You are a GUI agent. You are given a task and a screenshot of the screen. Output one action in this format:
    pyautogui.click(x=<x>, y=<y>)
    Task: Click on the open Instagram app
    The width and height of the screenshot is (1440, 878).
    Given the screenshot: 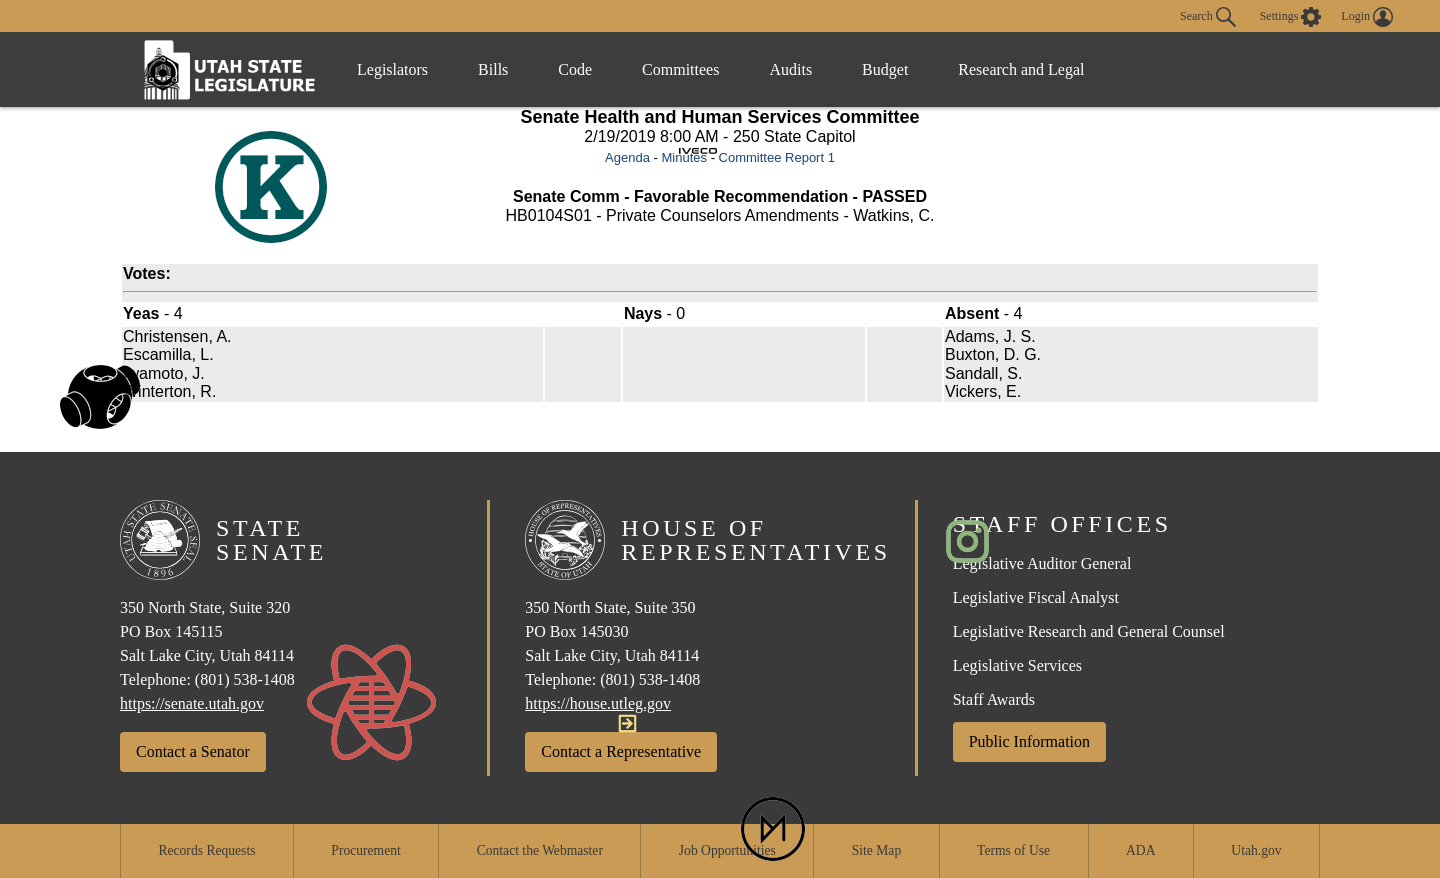 What is the action you would take?
    pyautogui.click(x=967, y=541)
    